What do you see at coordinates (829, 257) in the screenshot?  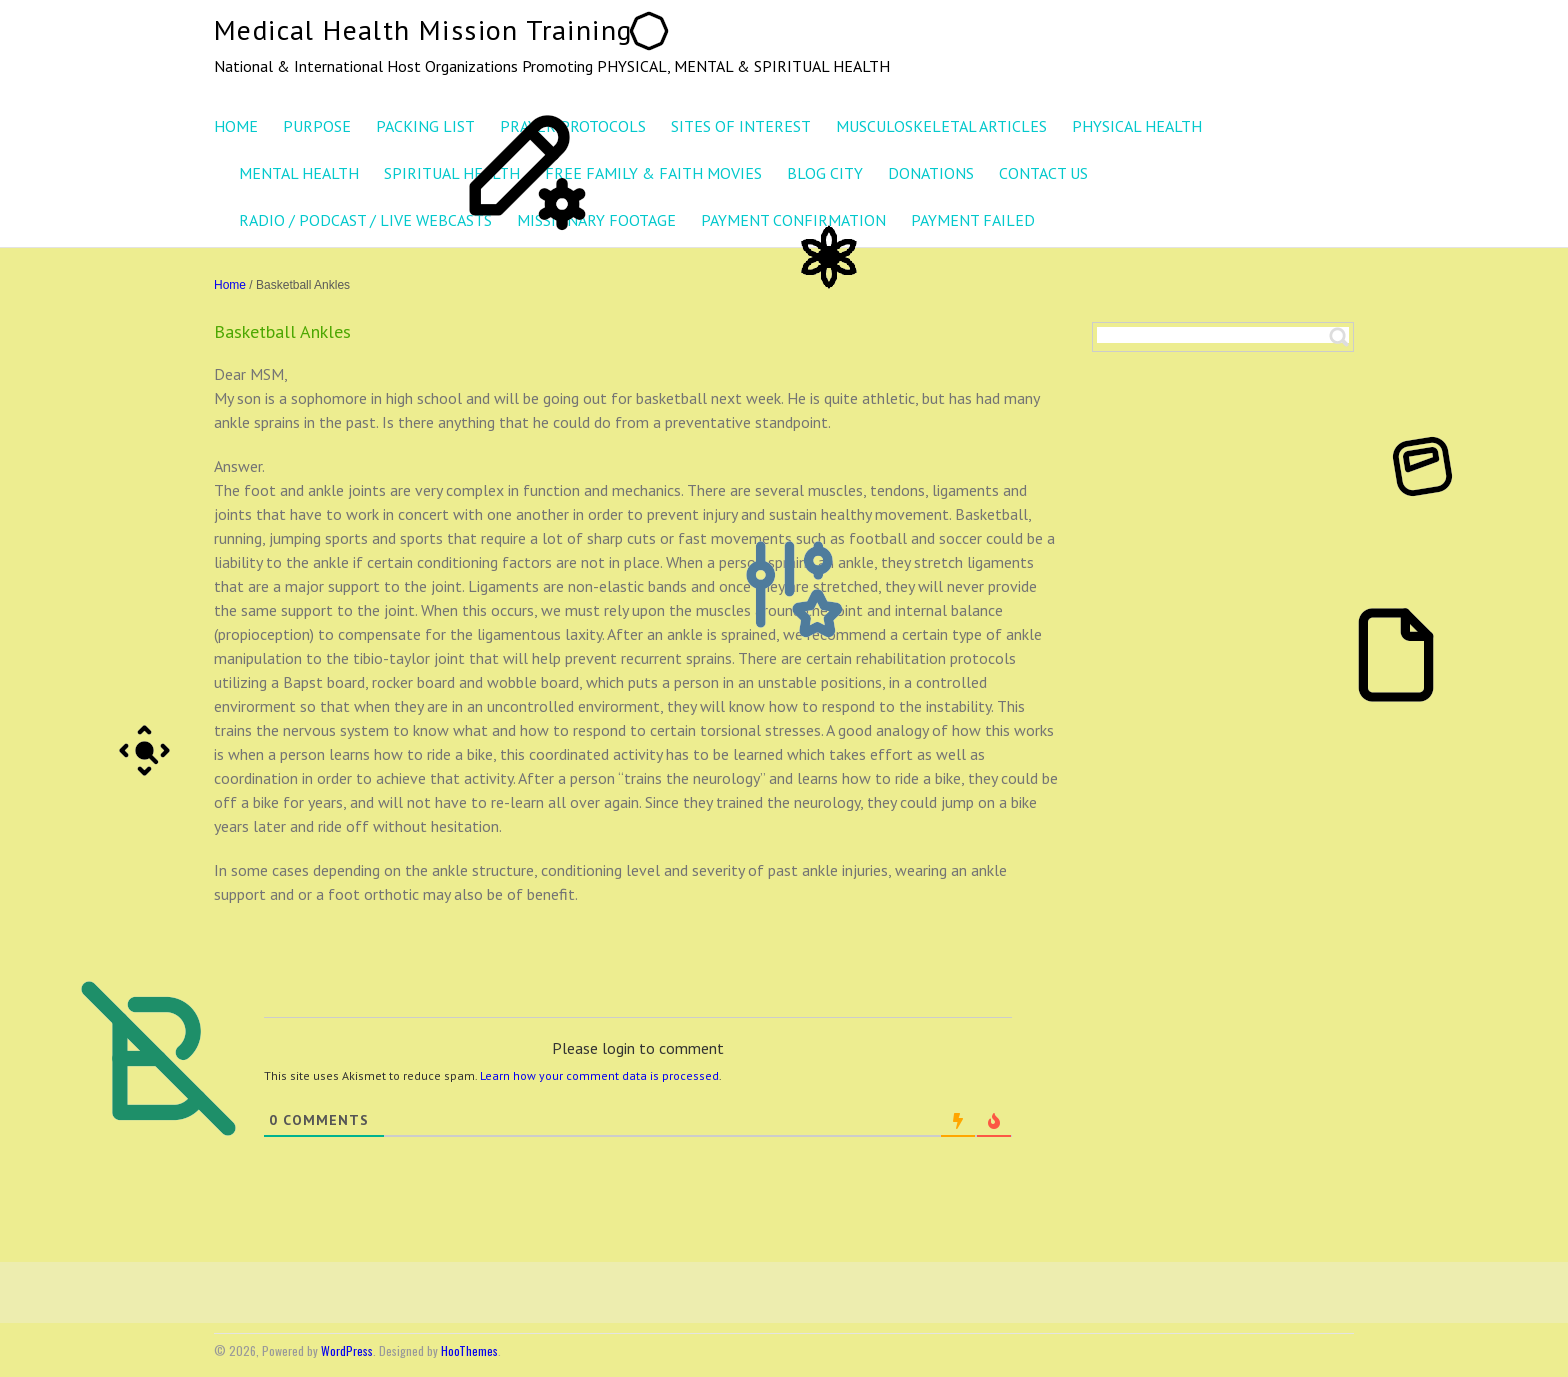 I see `apply a vintage or retro photo filter` at bounding box center [829, 257].